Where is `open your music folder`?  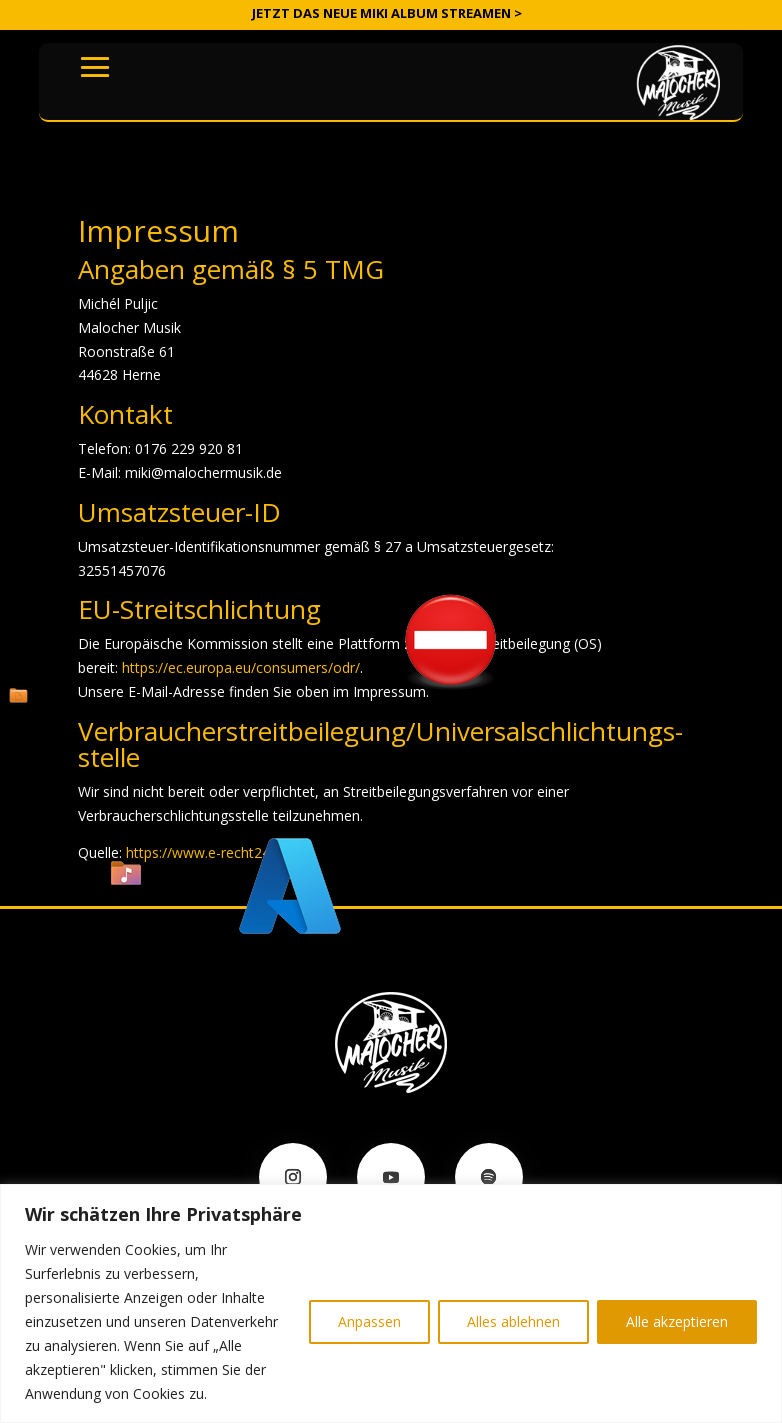 open your music folder is located at coordinates (126, 874).